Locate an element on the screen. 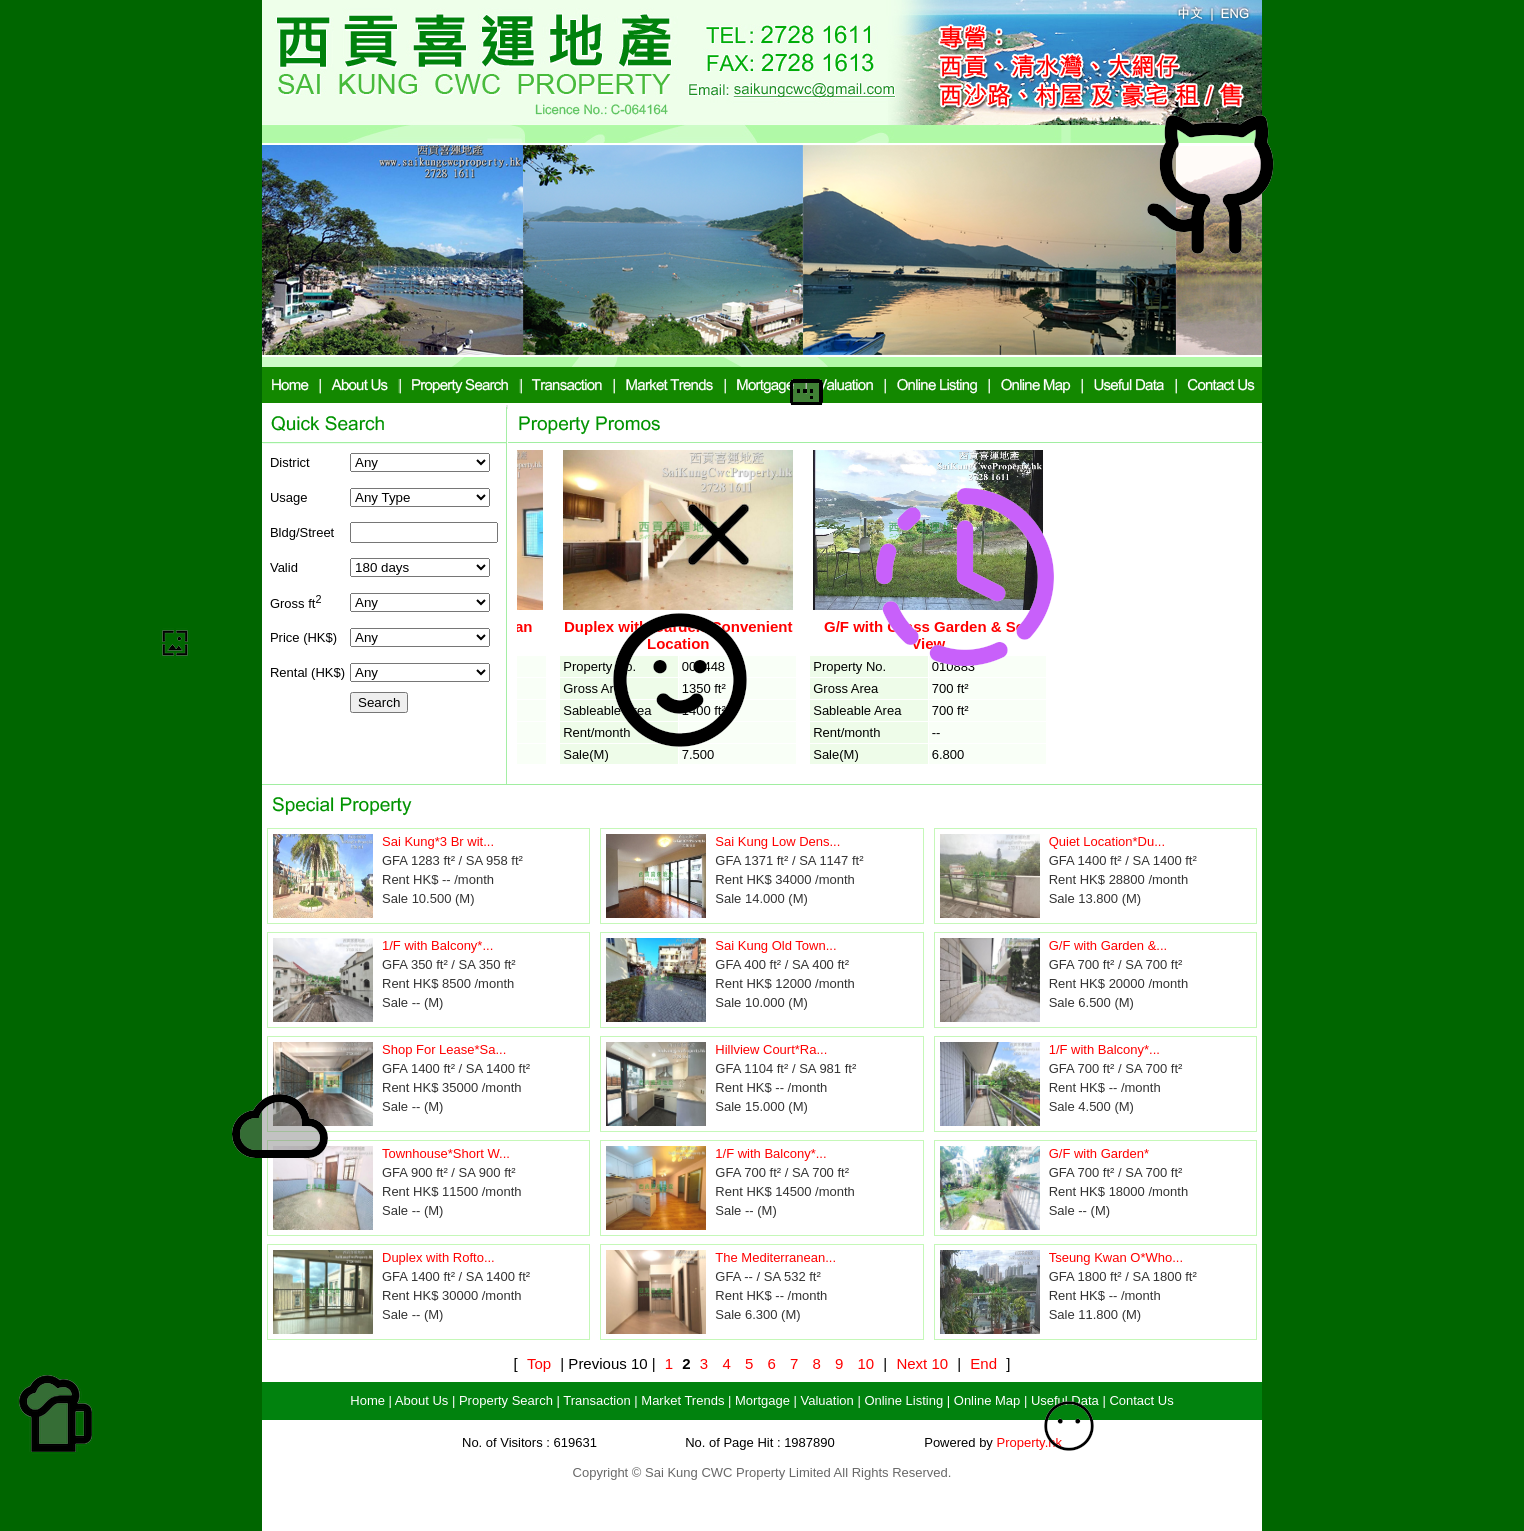 This screenshot has width=1524, height=1531. add a reaction or emoji is located at coordinates (680, 680).